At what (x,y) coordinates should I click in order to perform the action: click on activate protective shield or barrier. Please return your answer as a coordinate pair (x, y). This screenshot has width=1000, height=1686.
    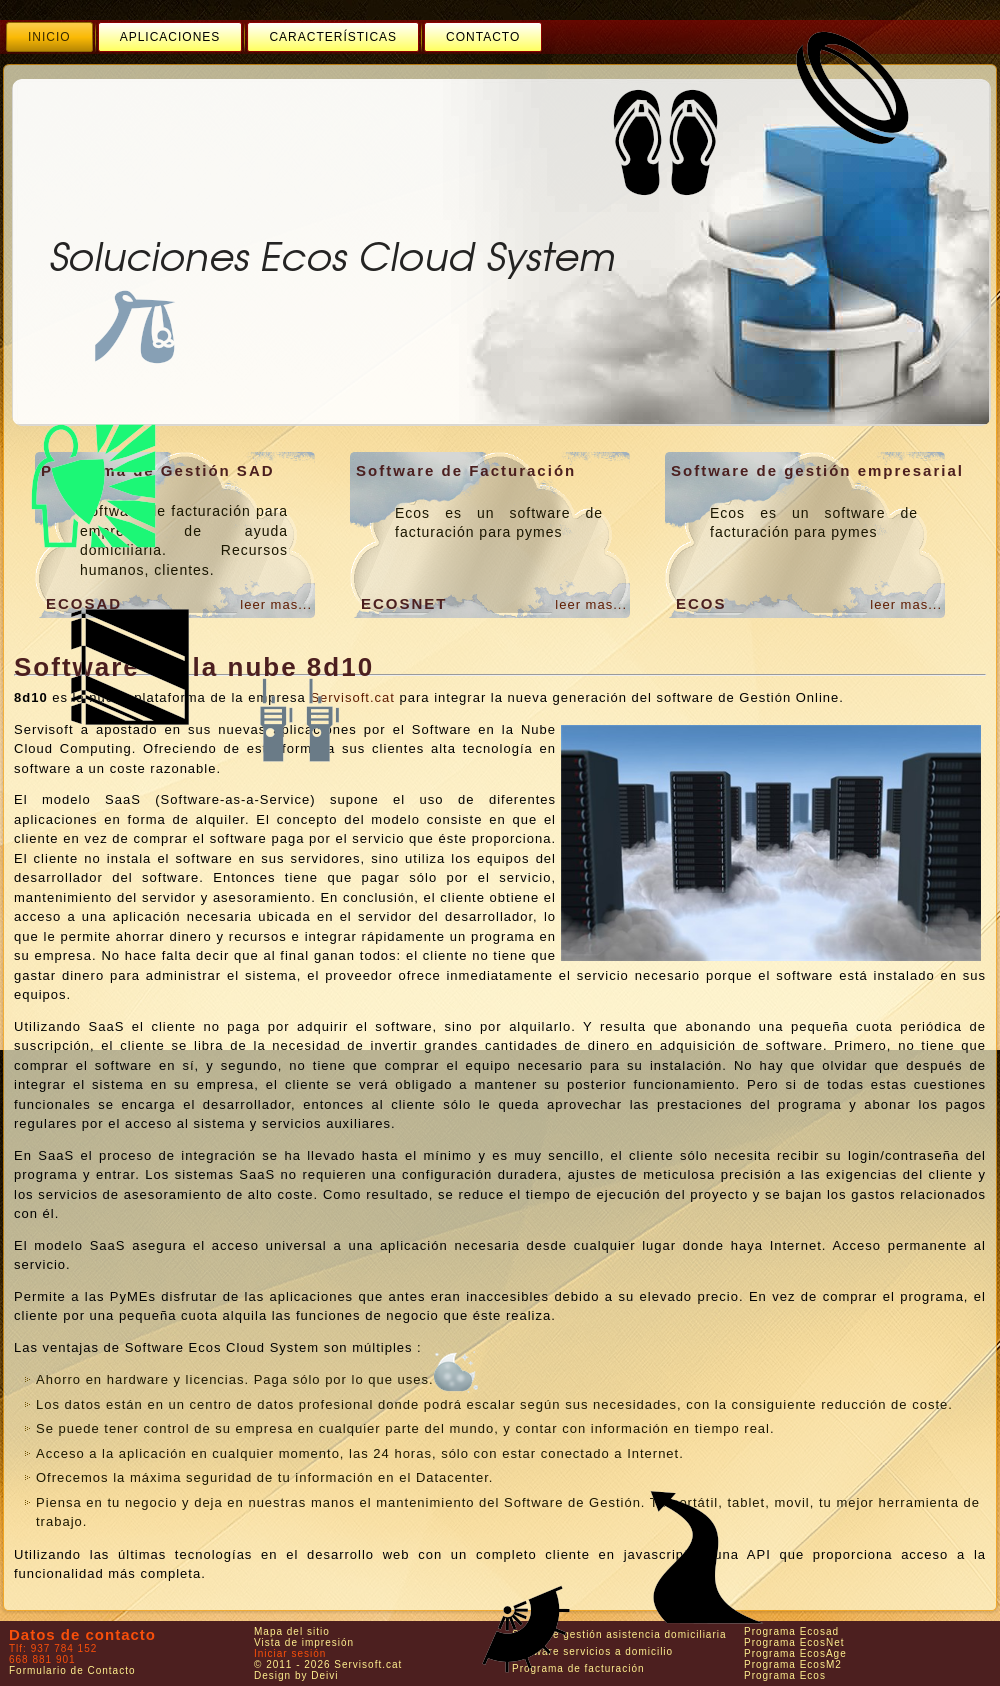
    Looking at the image, I should click on (93, 485).